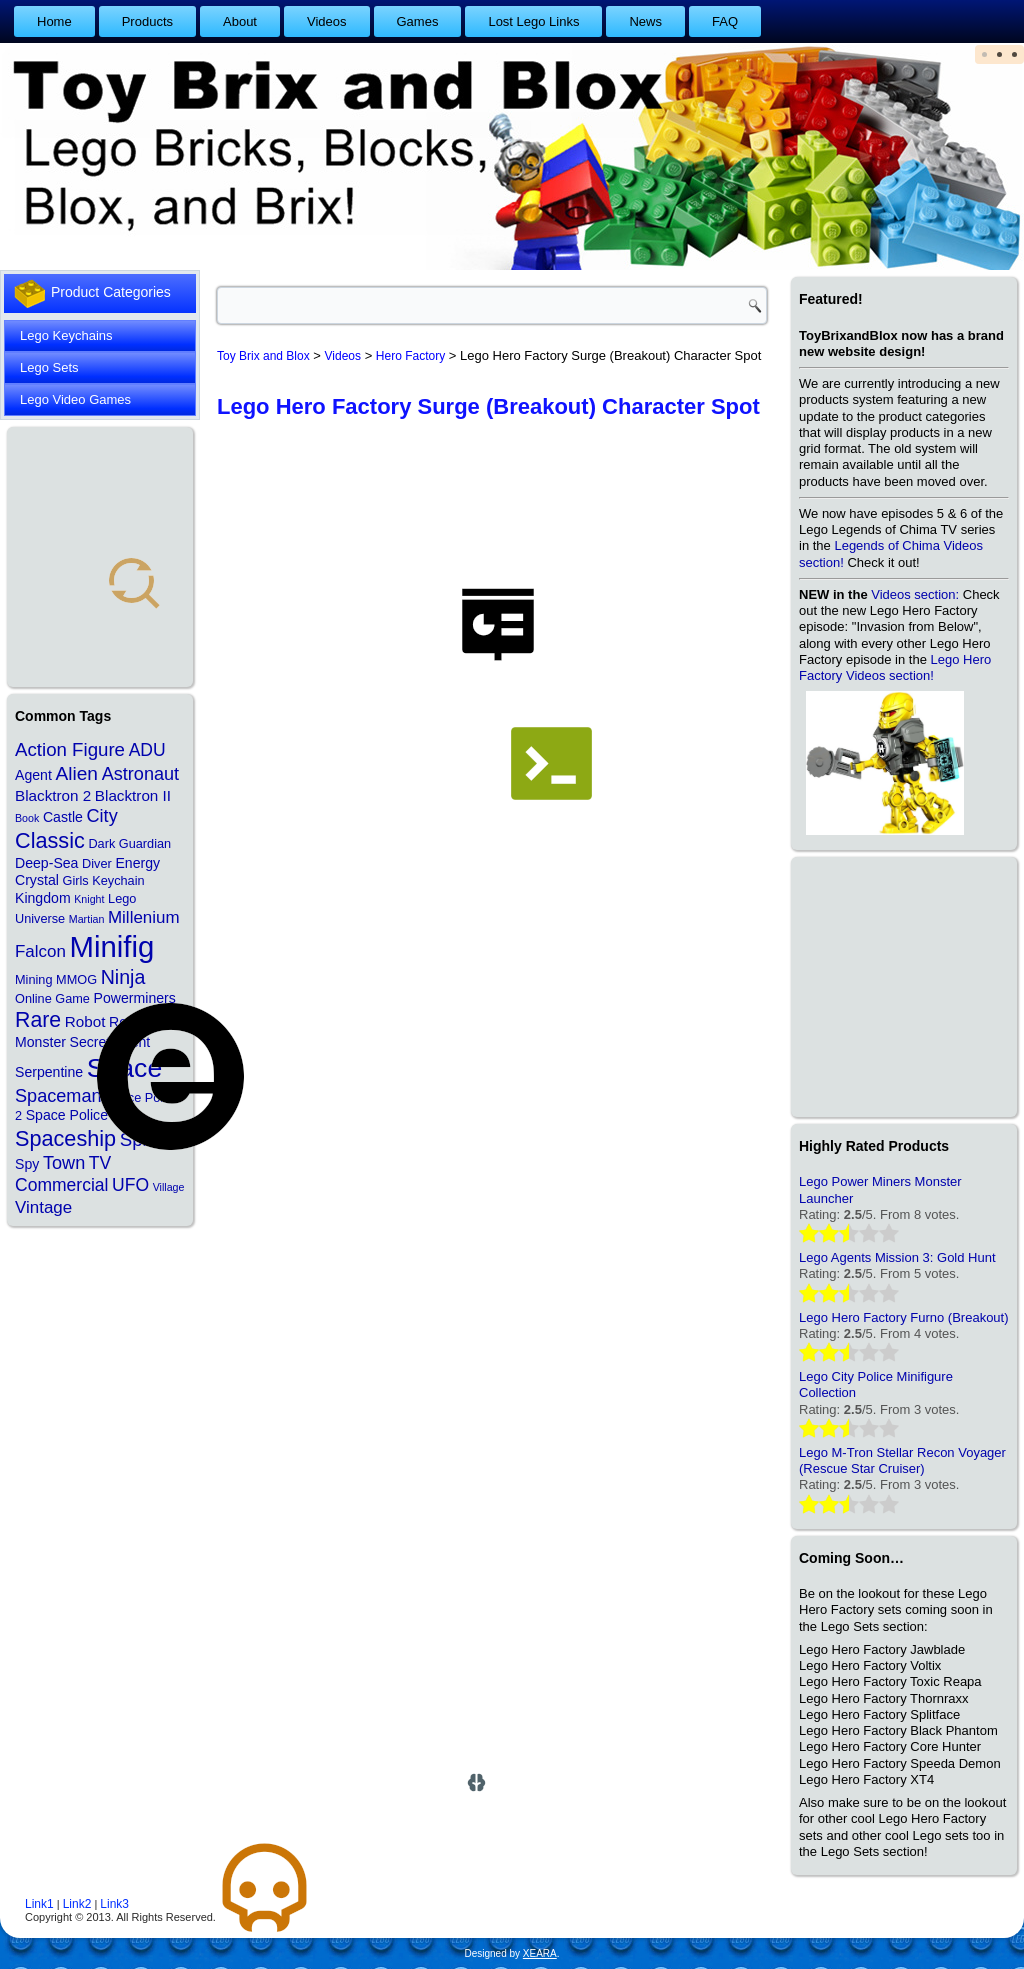  Describe the element at coordinates (498, 621) in the screenshot. I see `start a presentation slideshow` at that location.